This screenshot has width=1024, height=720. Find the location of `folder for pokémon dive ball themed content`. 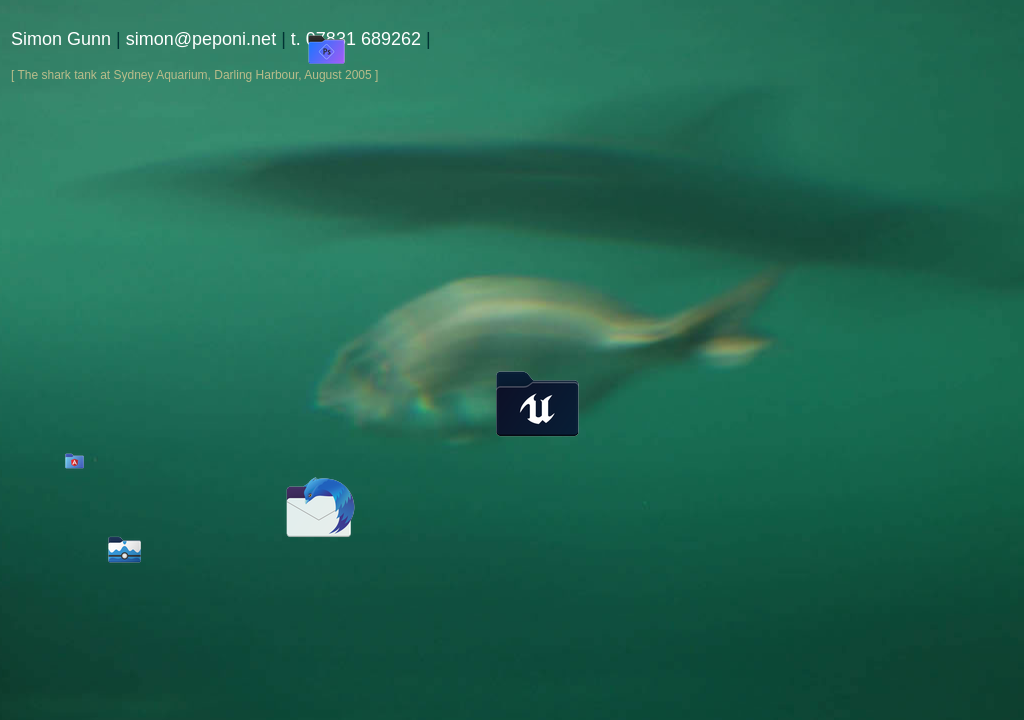

folder for pokémon dive ball themed content is located at coordinates (124, 550).